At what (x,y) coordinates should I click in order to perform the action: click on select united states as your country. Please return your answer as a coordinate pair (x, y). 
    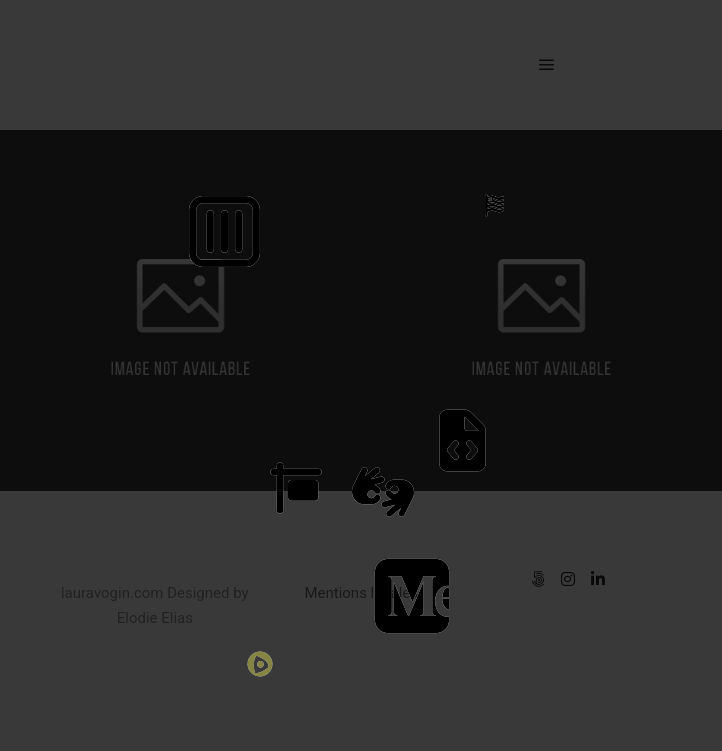
    Looking at the image, I should click on (494, 205).